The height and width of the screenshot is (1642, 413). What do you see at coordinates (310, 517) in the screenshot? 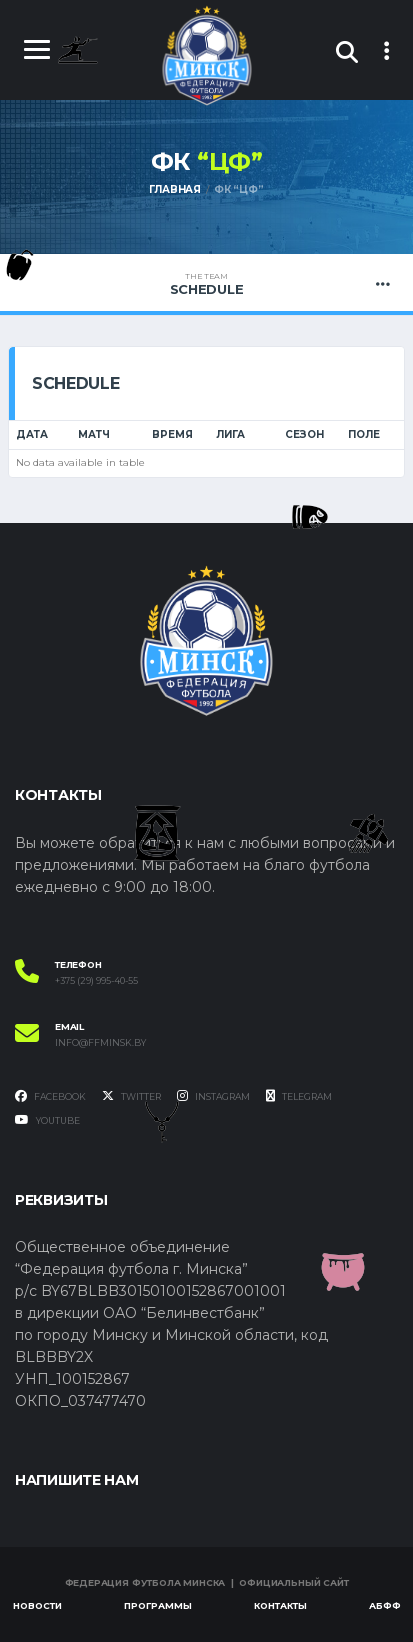
I see `bullet bill character from mario games` at bounding box center [310, 517].